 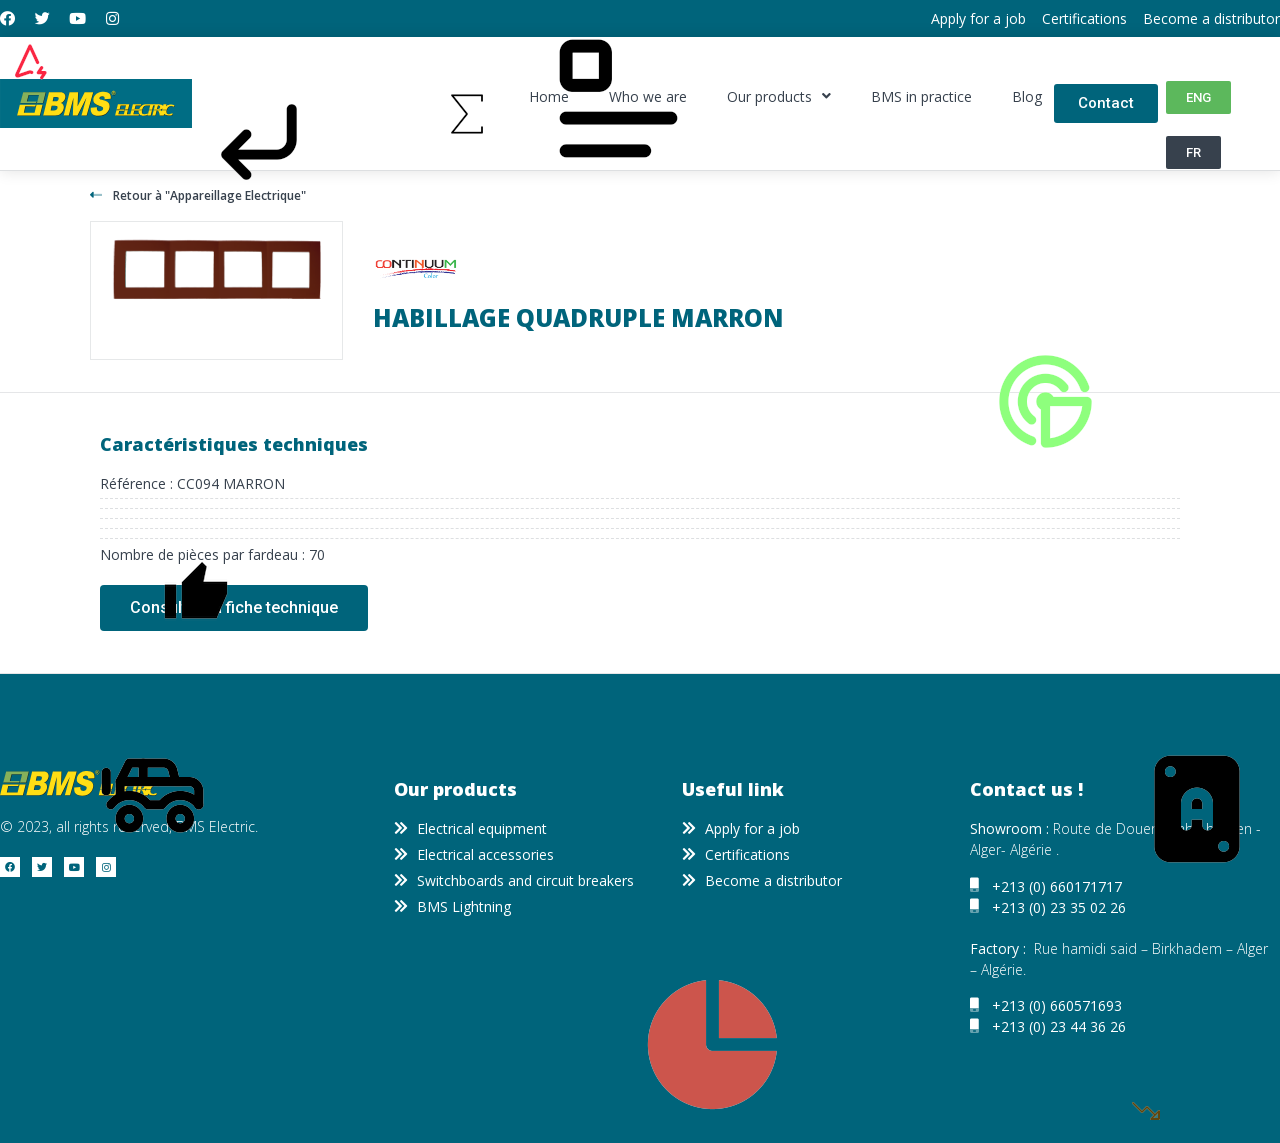 What do you see at coordinates (30, 61) in the screenshot?
I see `quick navigation or fast route option` at bounding box center [30, 61].